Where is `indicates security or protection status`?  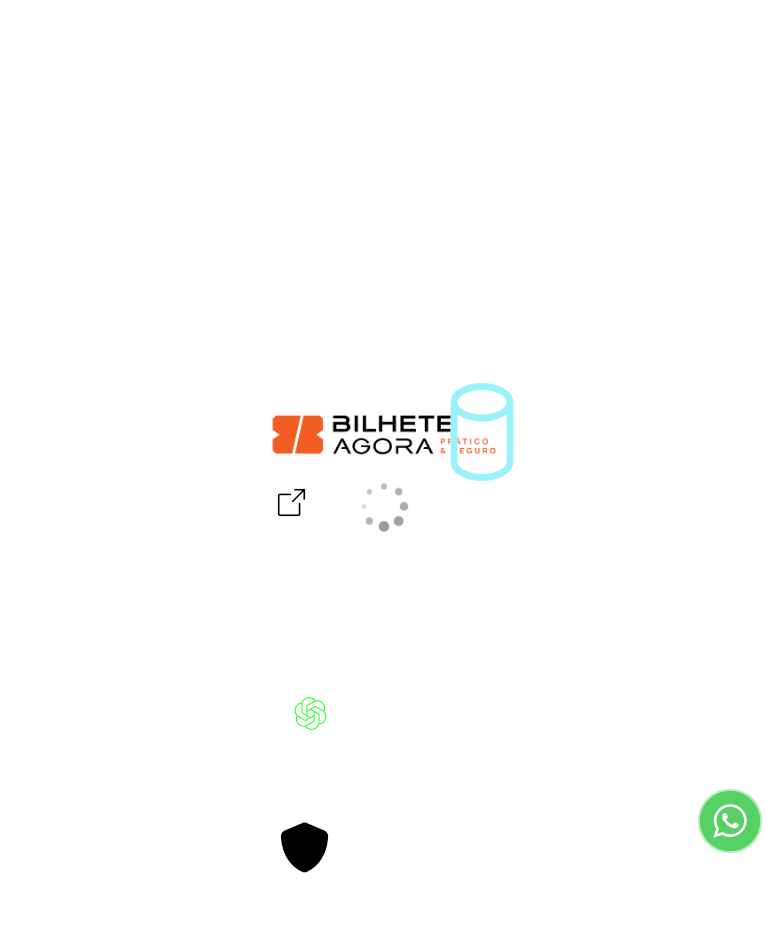 indicates security or protection status is located at coordinates (304, 847).